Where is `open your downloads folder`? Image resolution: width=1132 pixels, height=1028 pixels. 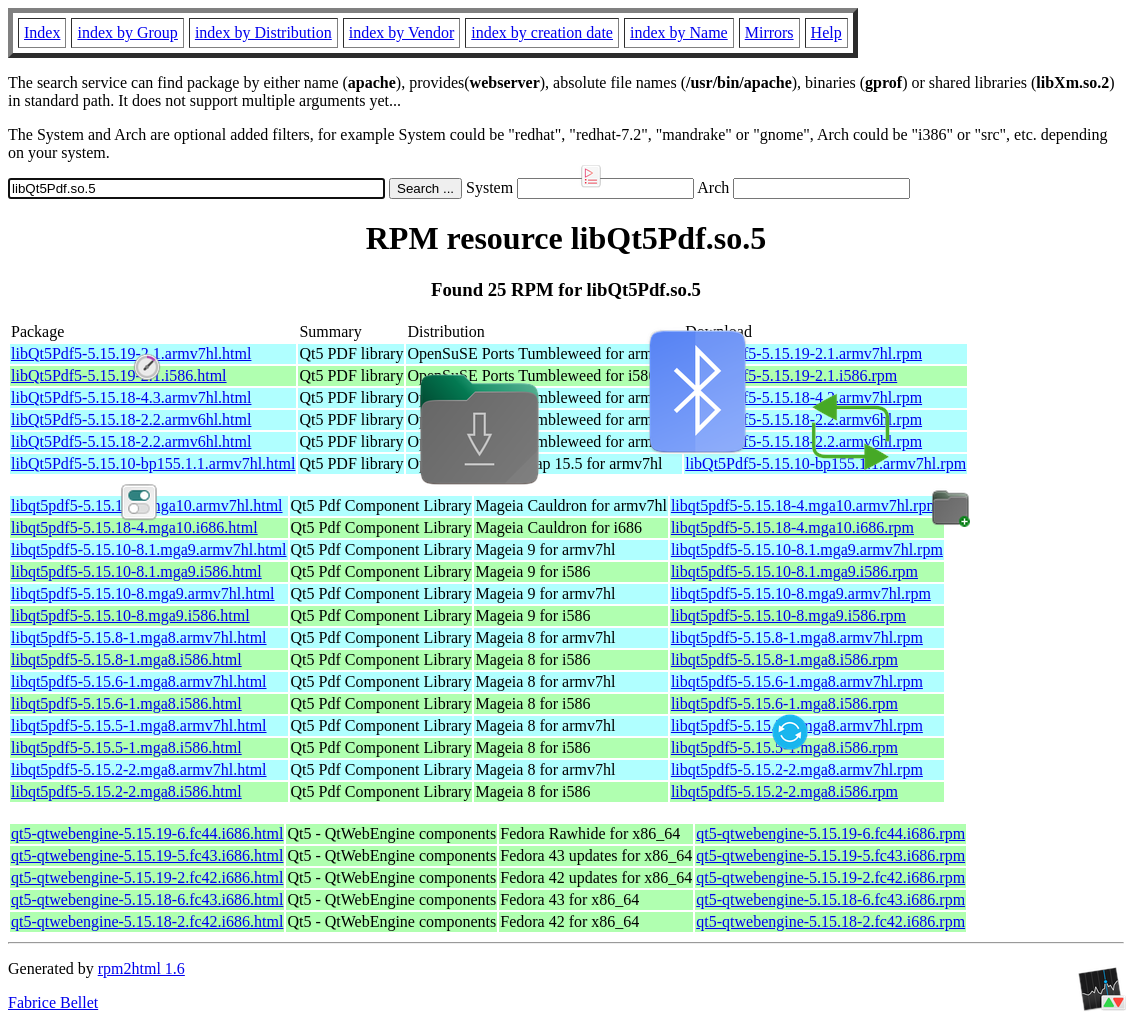 open your downloads folder is located at coordinates (479, 429).